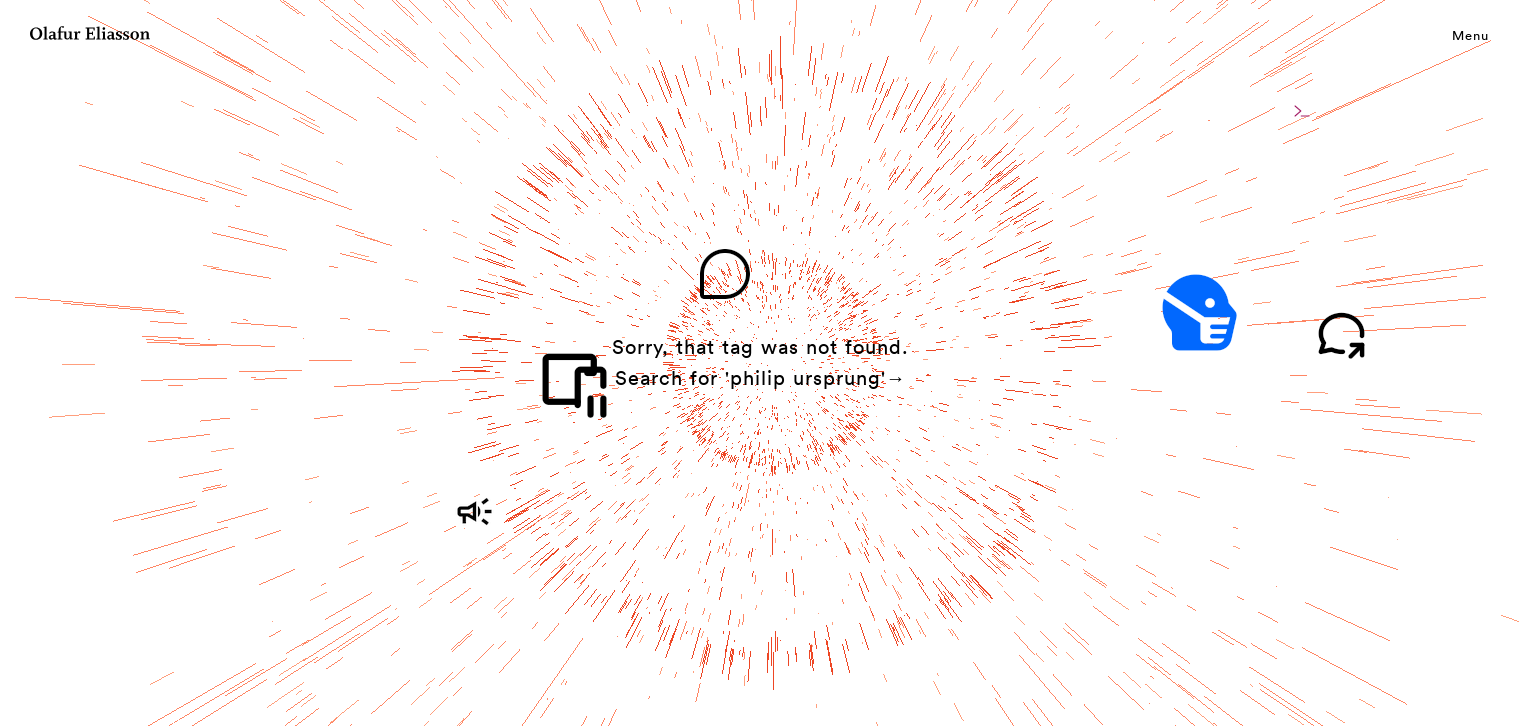  I want to click on pause syncing across devices, so click(574, 382).